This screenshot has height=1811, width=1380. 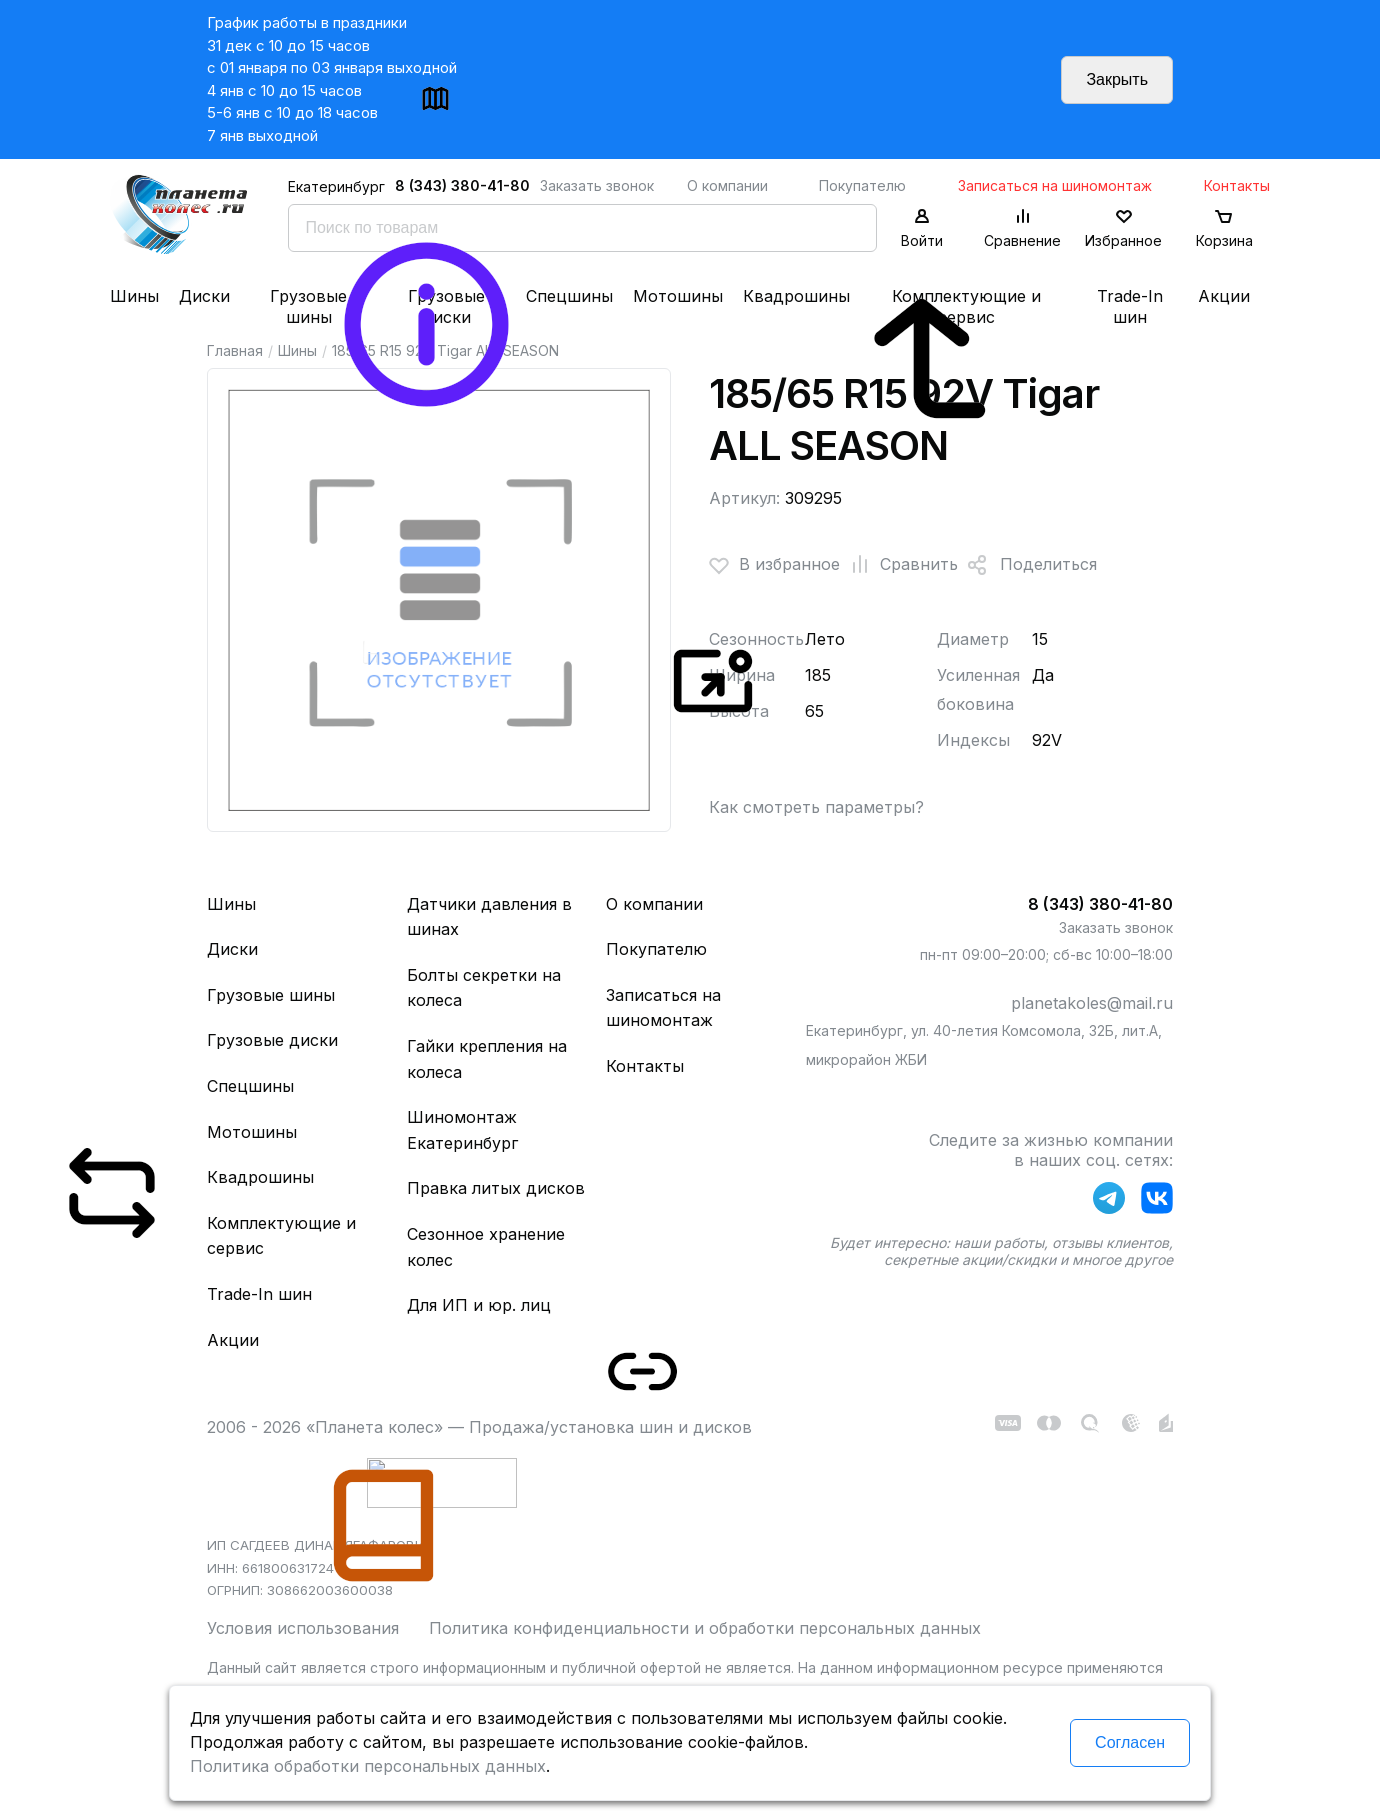 What do you see at coordinates (713, 681) in the screenshot?
I see `pin this item to quick access` at bounding box center [713, 681].